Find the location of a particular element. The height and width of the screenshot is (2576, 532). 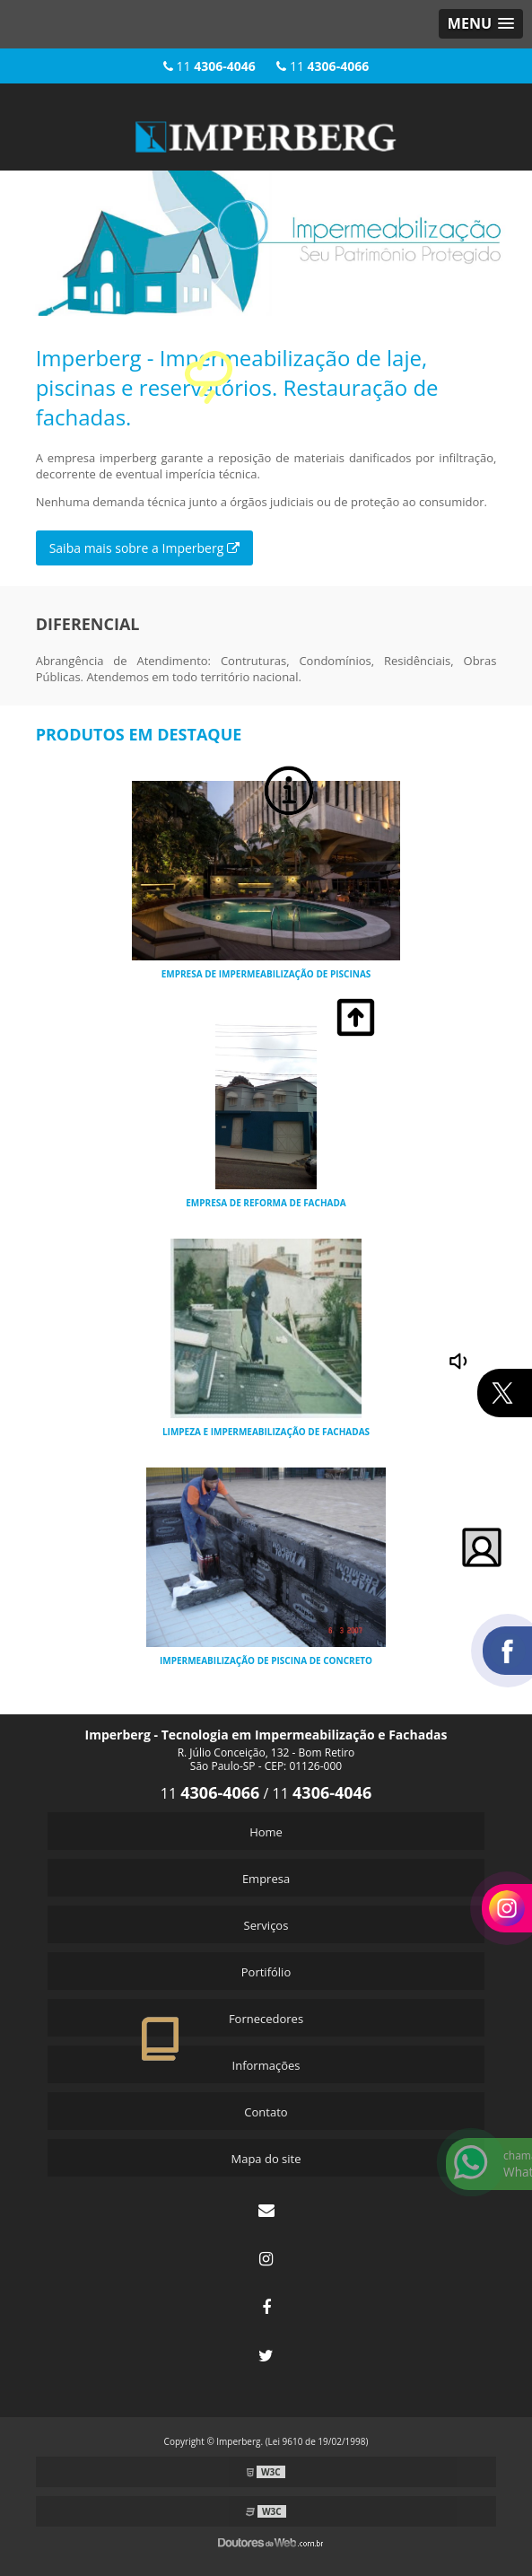

adjust volume to low level is located at coordinates (460, 1361).